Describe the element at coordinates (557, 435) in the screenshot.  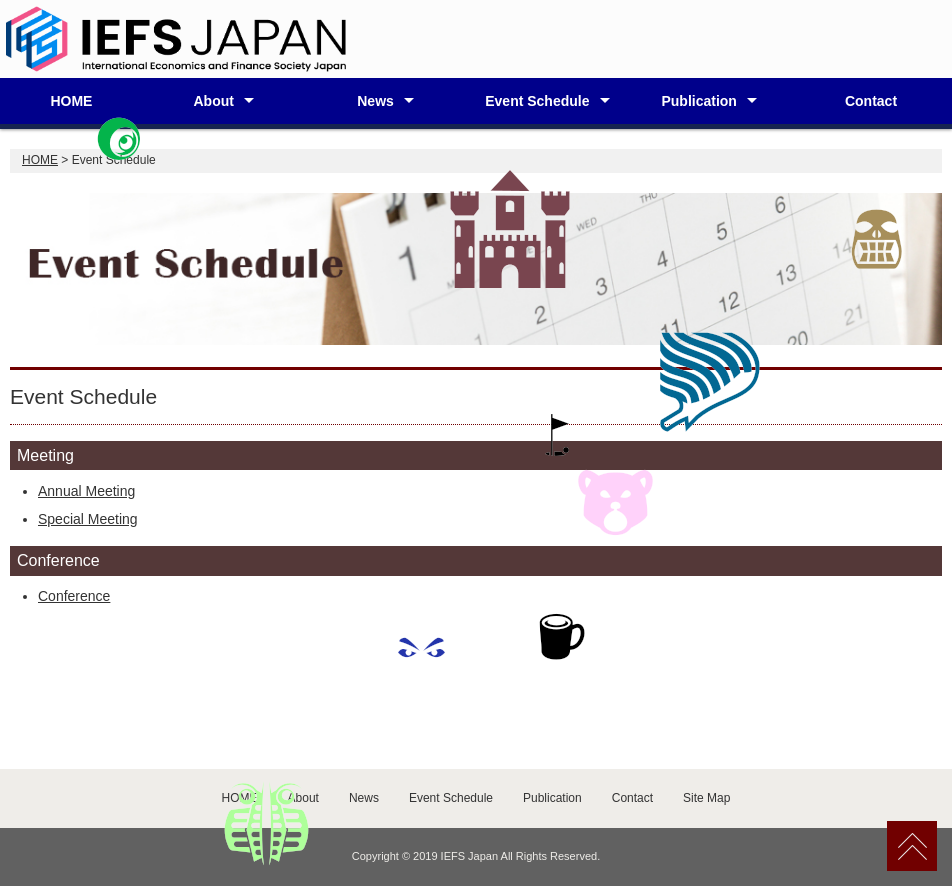
I see `access golf or mini-golf game` at that location.